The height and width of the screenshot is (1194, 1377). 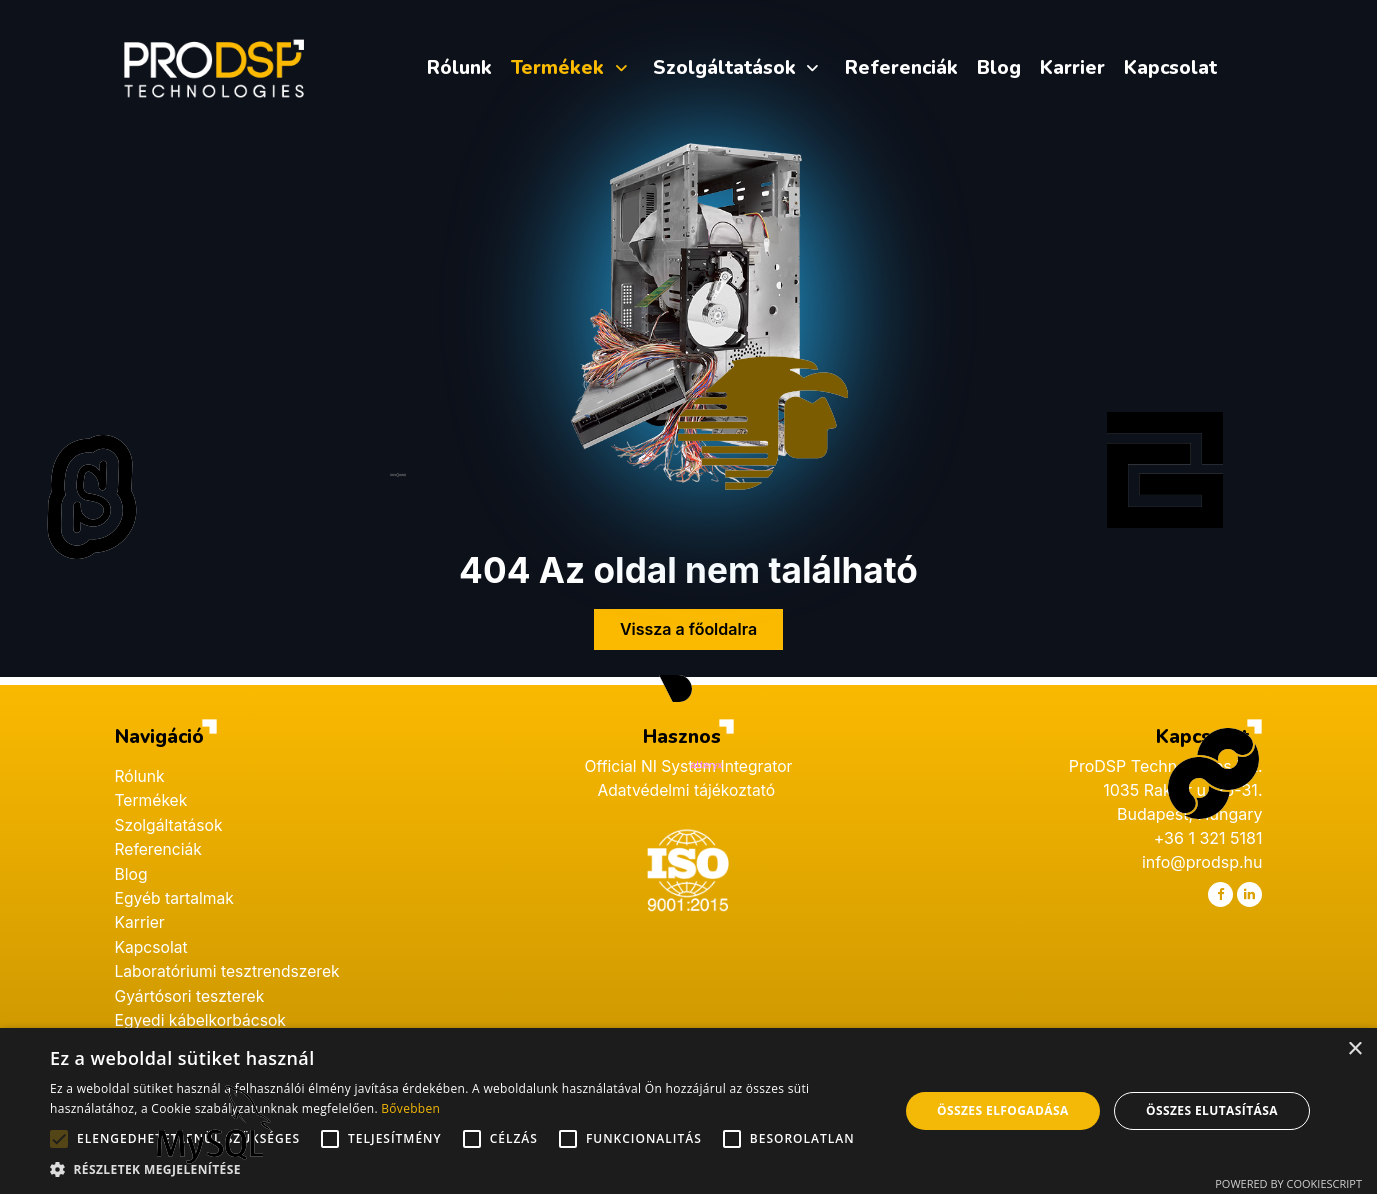 I want to click on alteryx logo - link to alteryx data analytics platform, so click(x=706, y=765).